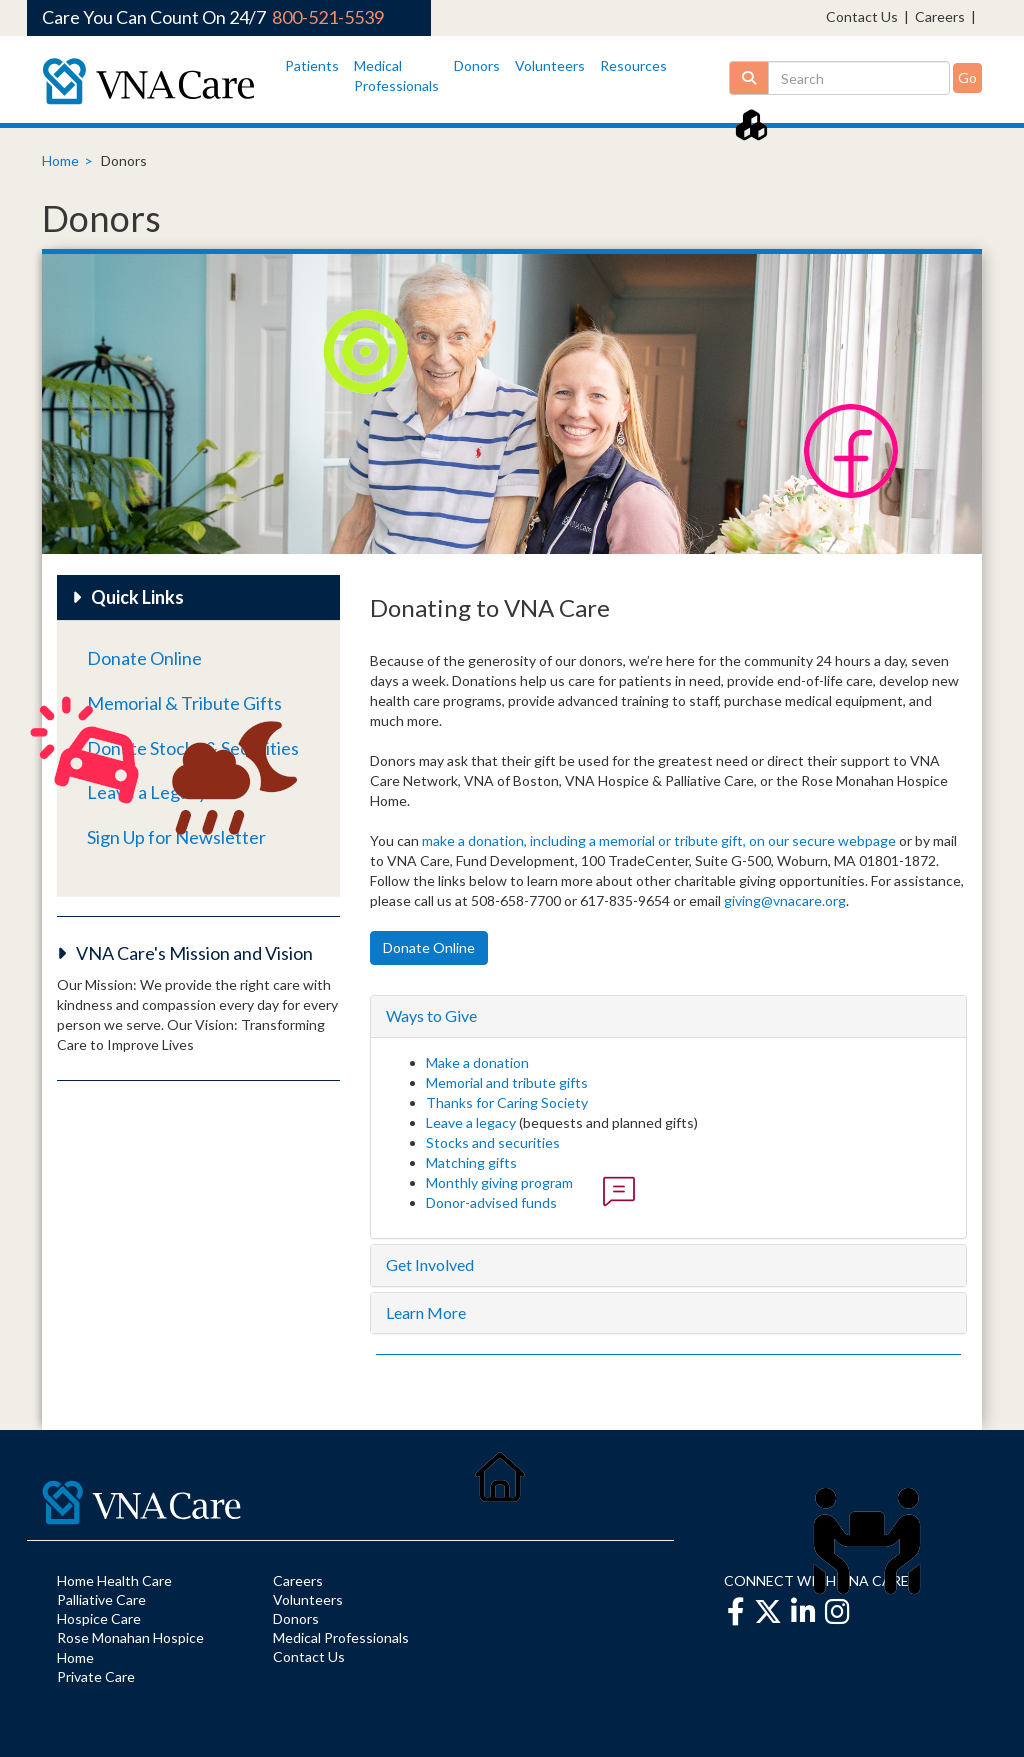  What do you see at coordinates (236, 778) in the screenshot?
I see `indicates nighttime rain in weather forecast` at bounding box center [236, 778].